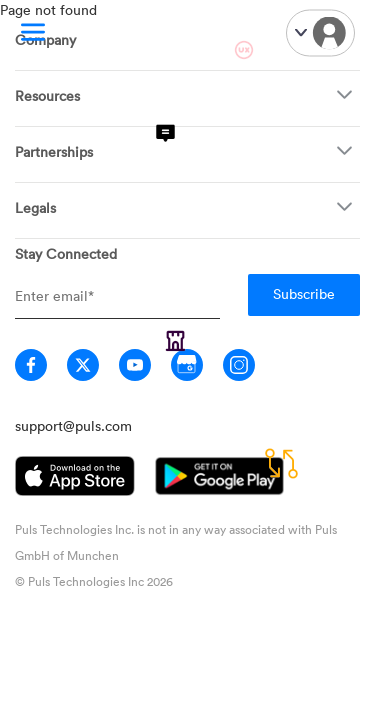 Image resolution: width=375 pixels, height=720 pixels. What do you see at coordinates (165, 132) in the screenshot?
I see `open chat or messaging` at bounding box center [165, 132].